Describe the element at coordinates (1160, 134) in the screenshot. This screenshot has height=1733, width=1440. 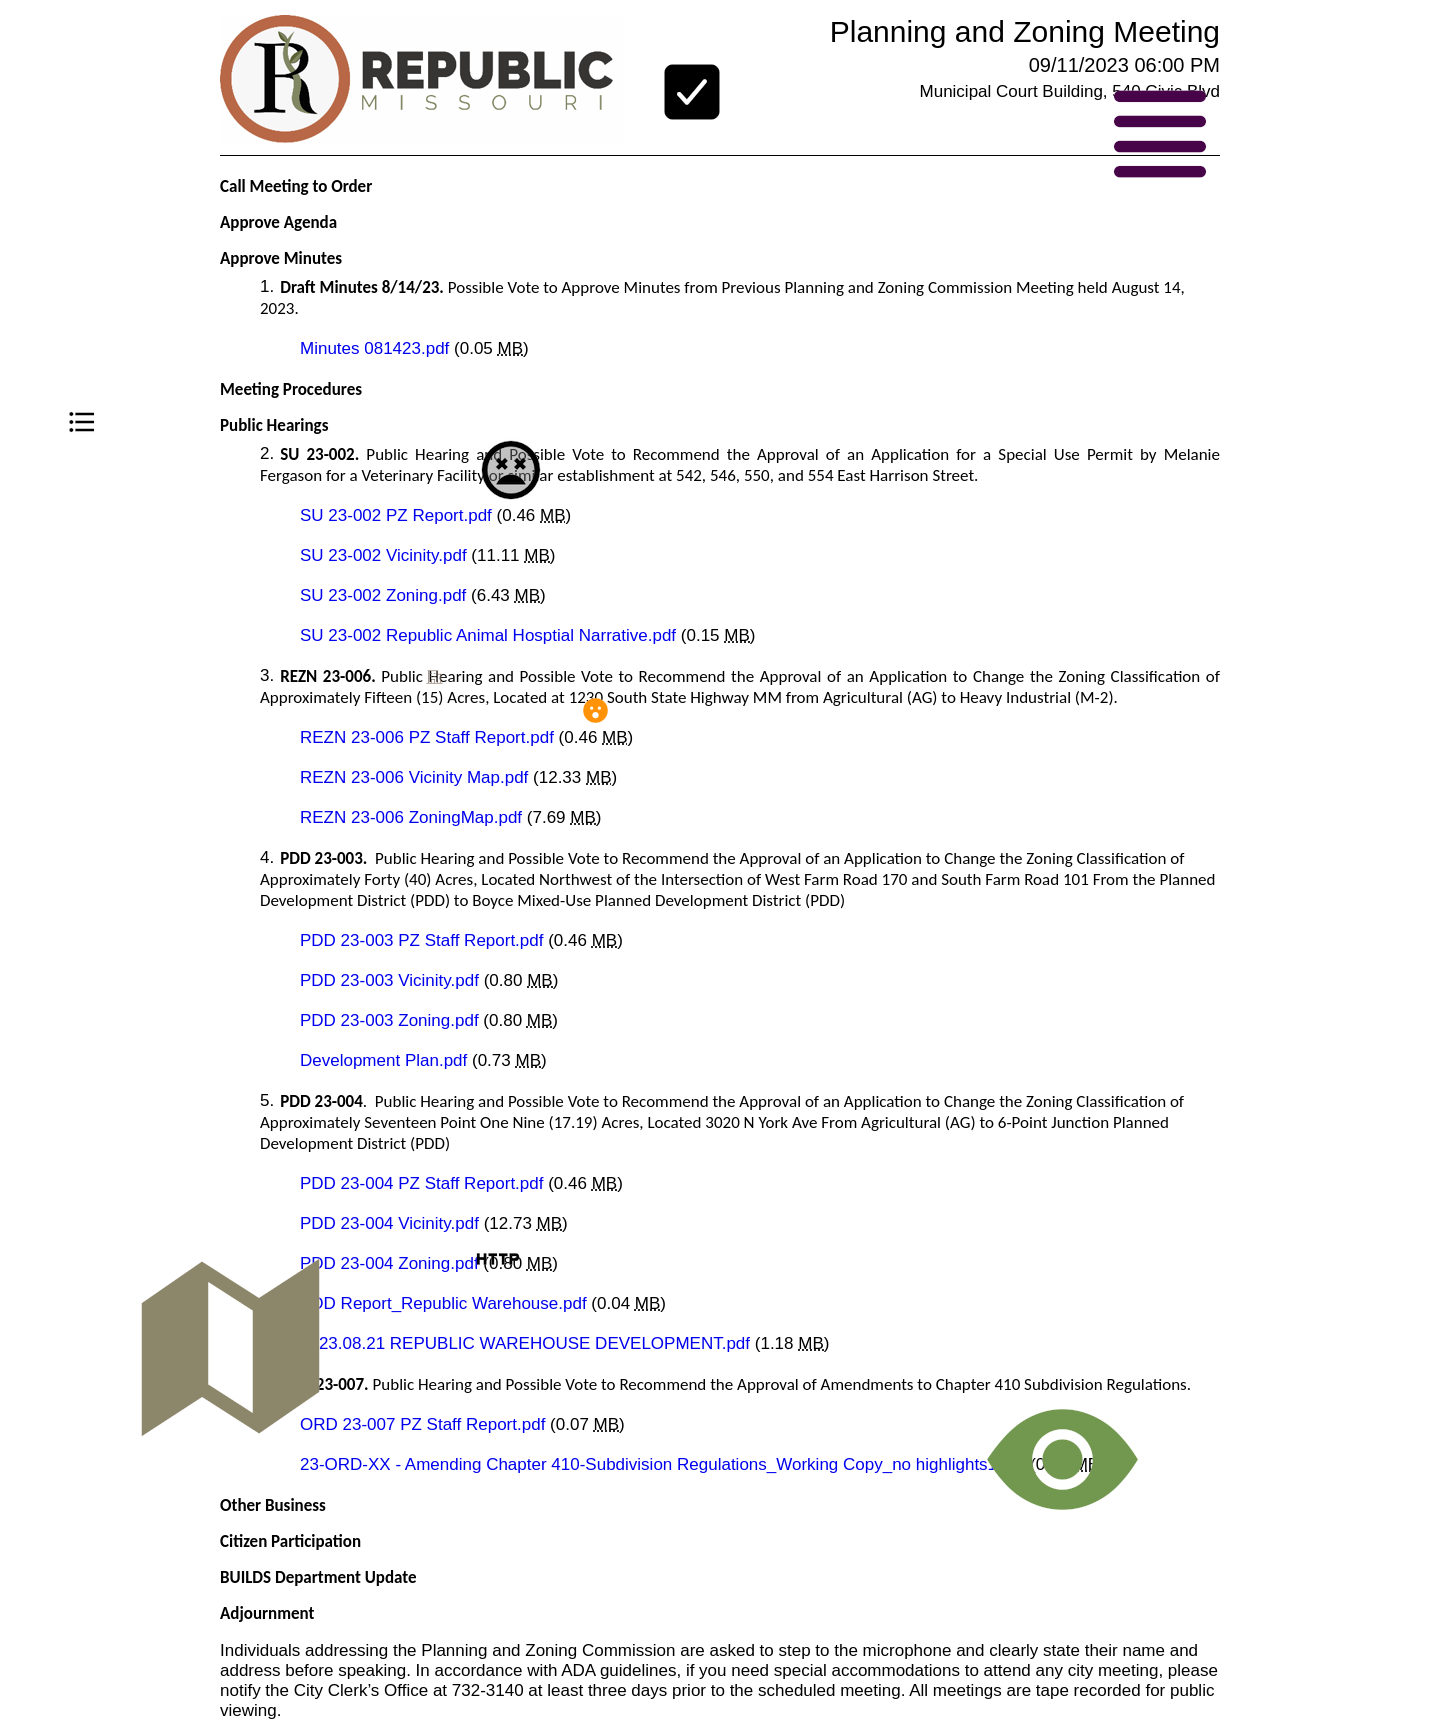
I see `open navigation menu` at that location.